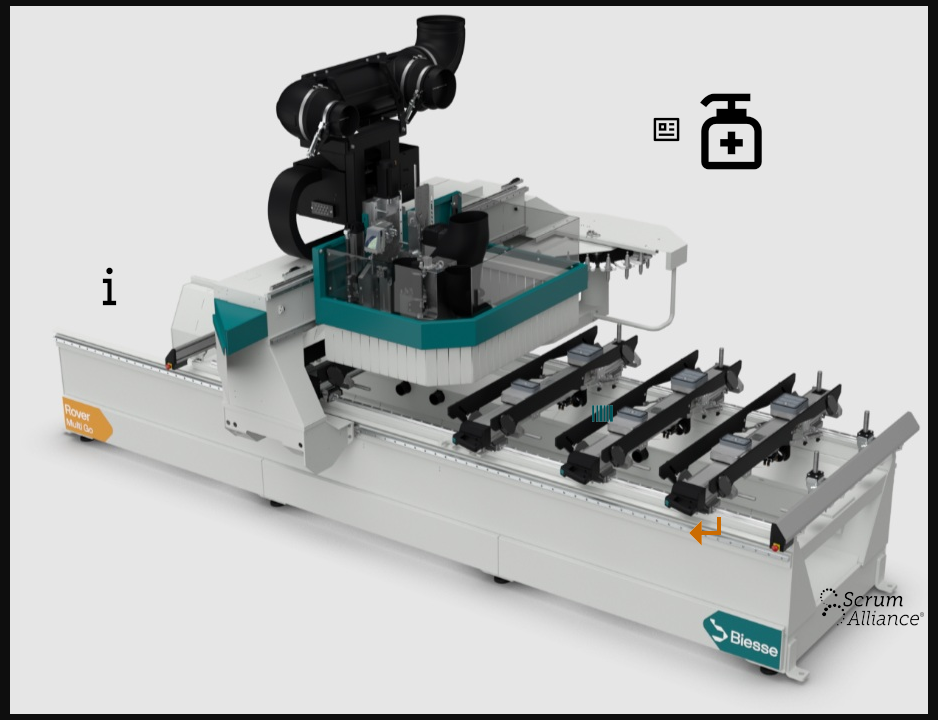 The width and height of the screenshot is (938, 720). What do you see at coordinates (731, 131) in the screenshot?
I see `access hand sanitizer station location` at bounding box center [731, 131].